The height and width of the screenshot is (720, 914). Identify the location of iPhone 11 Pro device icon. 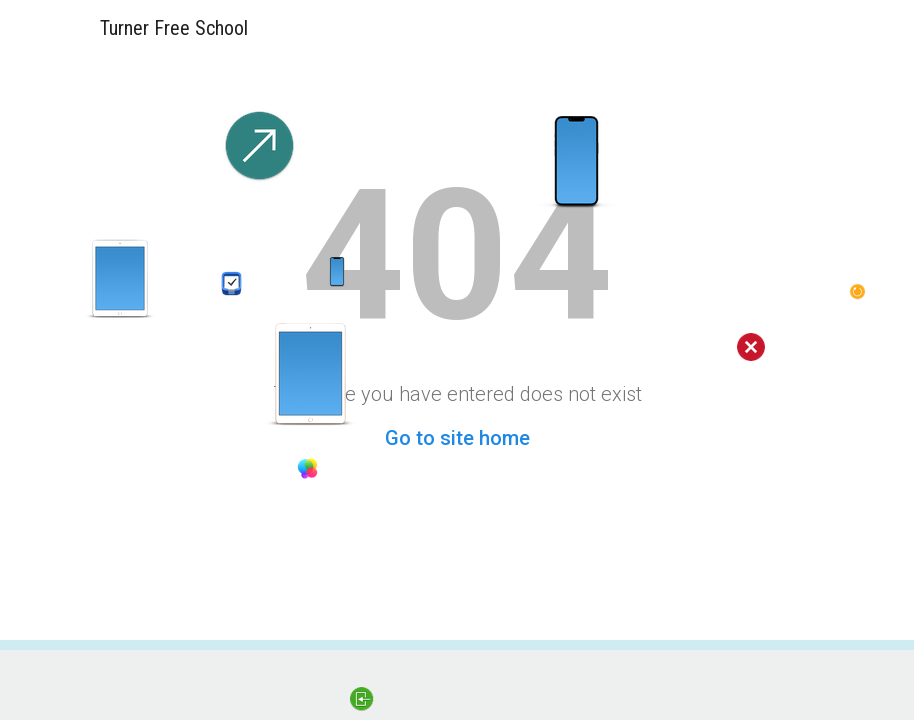
(337, 272).